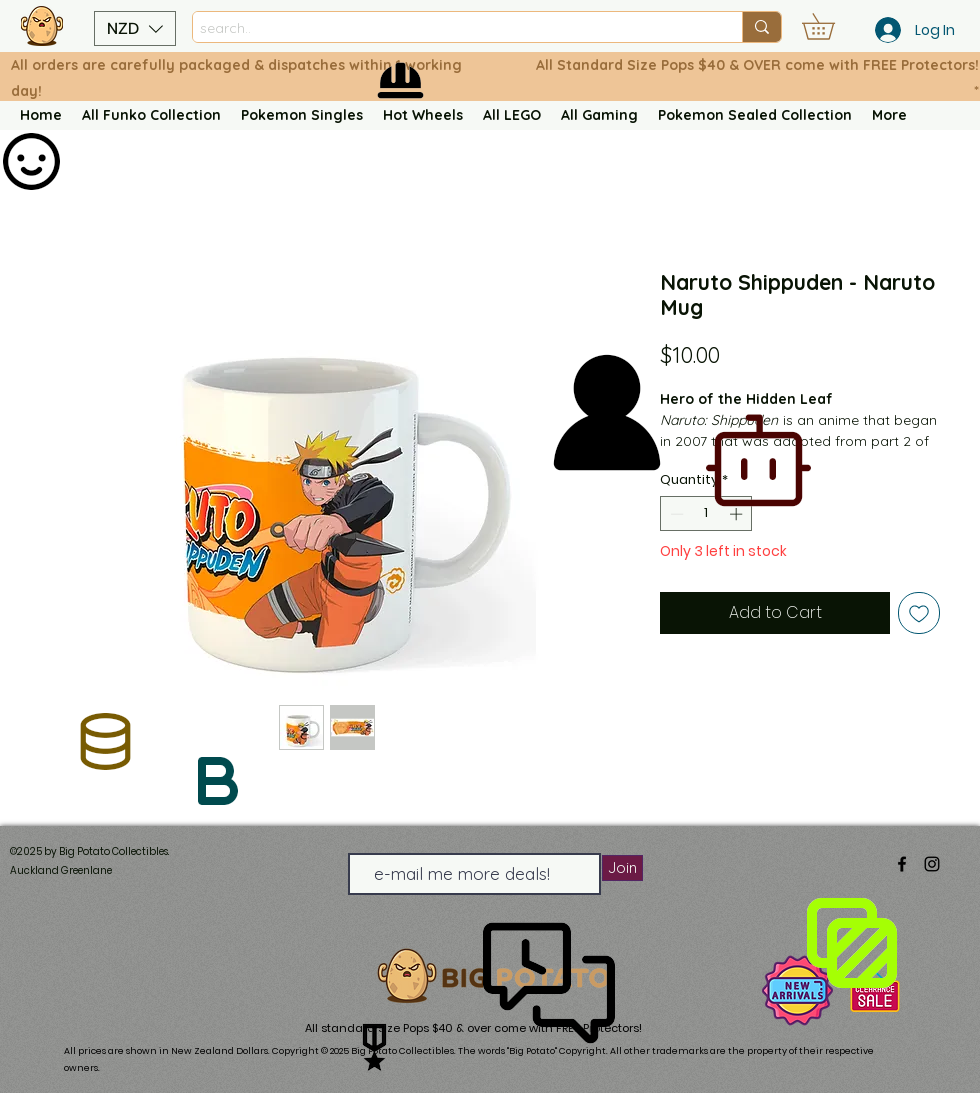 This screenshot has width=980, height=1093. I want to click on select multiple items or objects, so click(852, 943).